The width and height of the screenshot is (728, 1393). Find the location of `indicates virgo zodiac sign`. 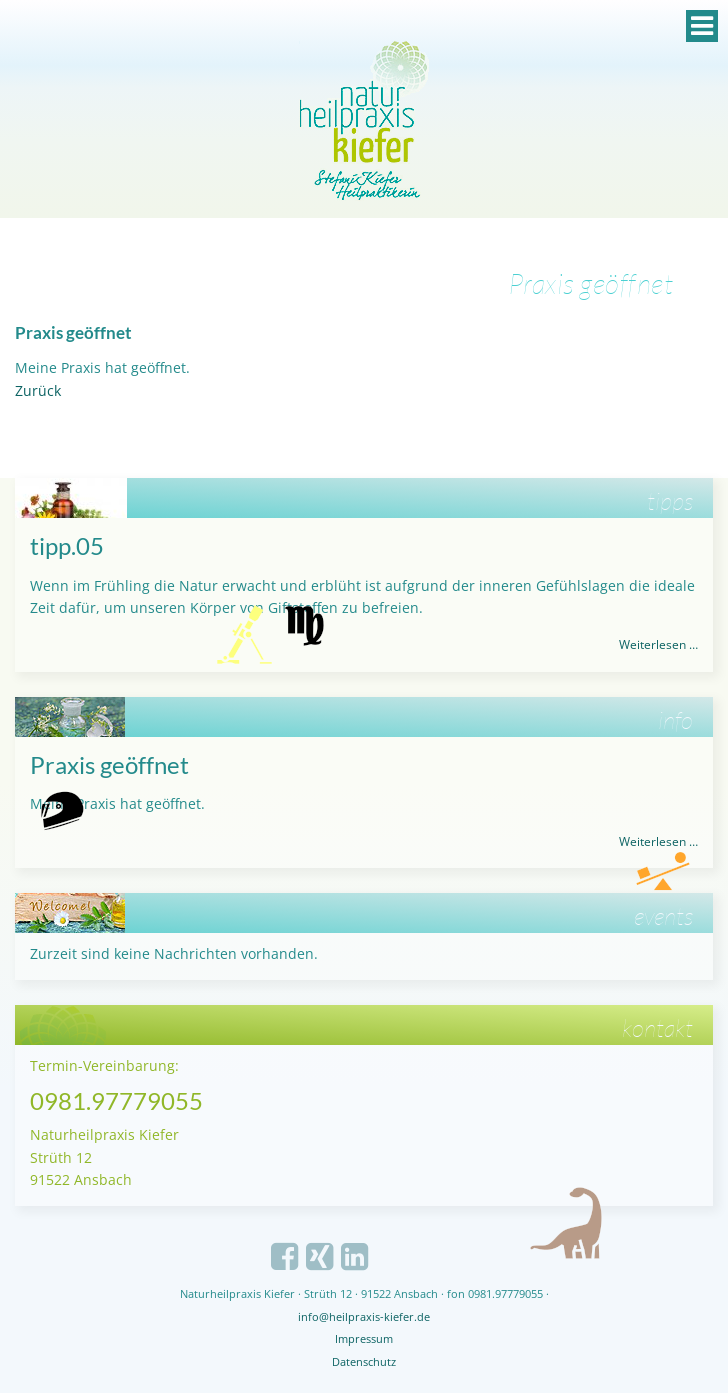

indicates virgo zodiac sign is located at coordinates (304, 626).